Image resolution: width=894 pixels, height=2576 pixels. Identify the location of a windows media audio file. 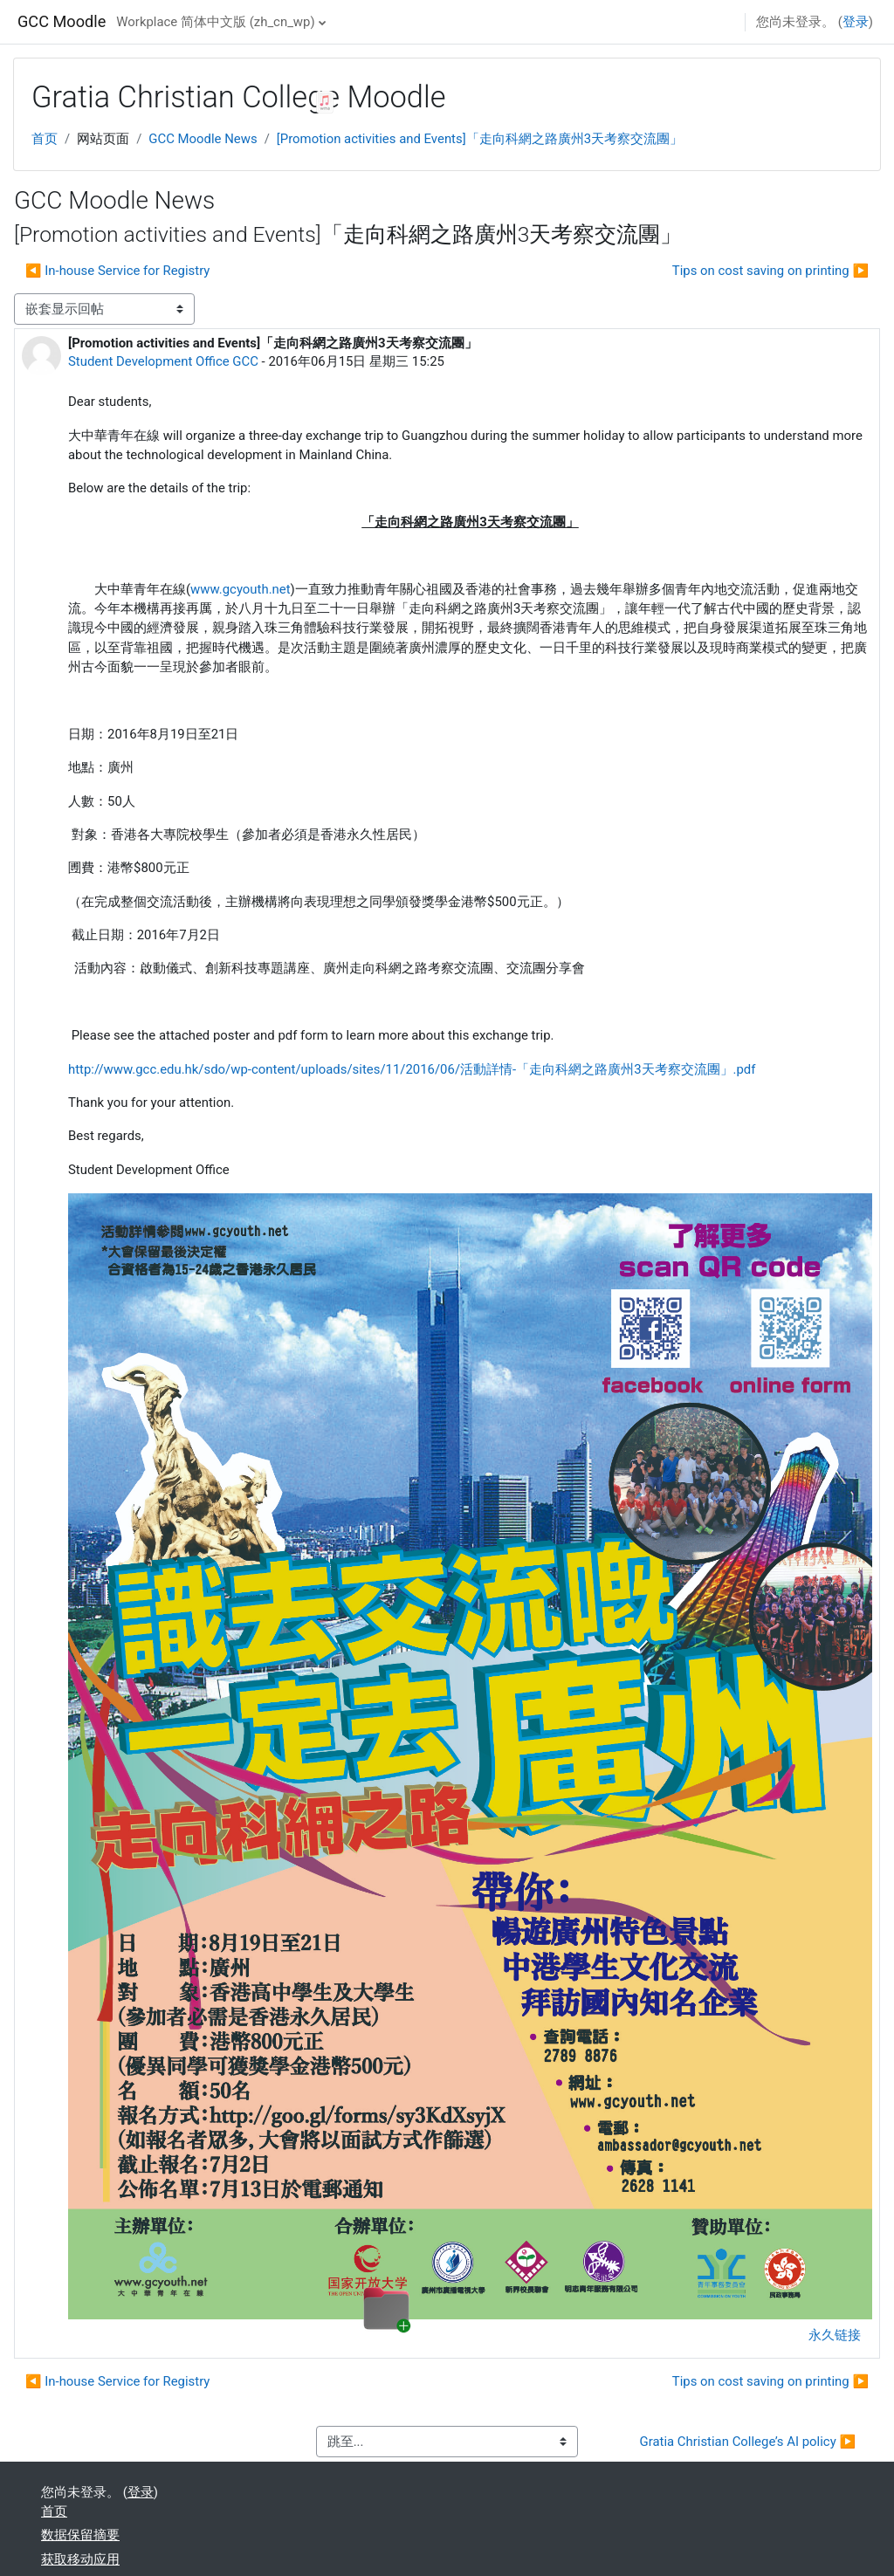
(325, 102).